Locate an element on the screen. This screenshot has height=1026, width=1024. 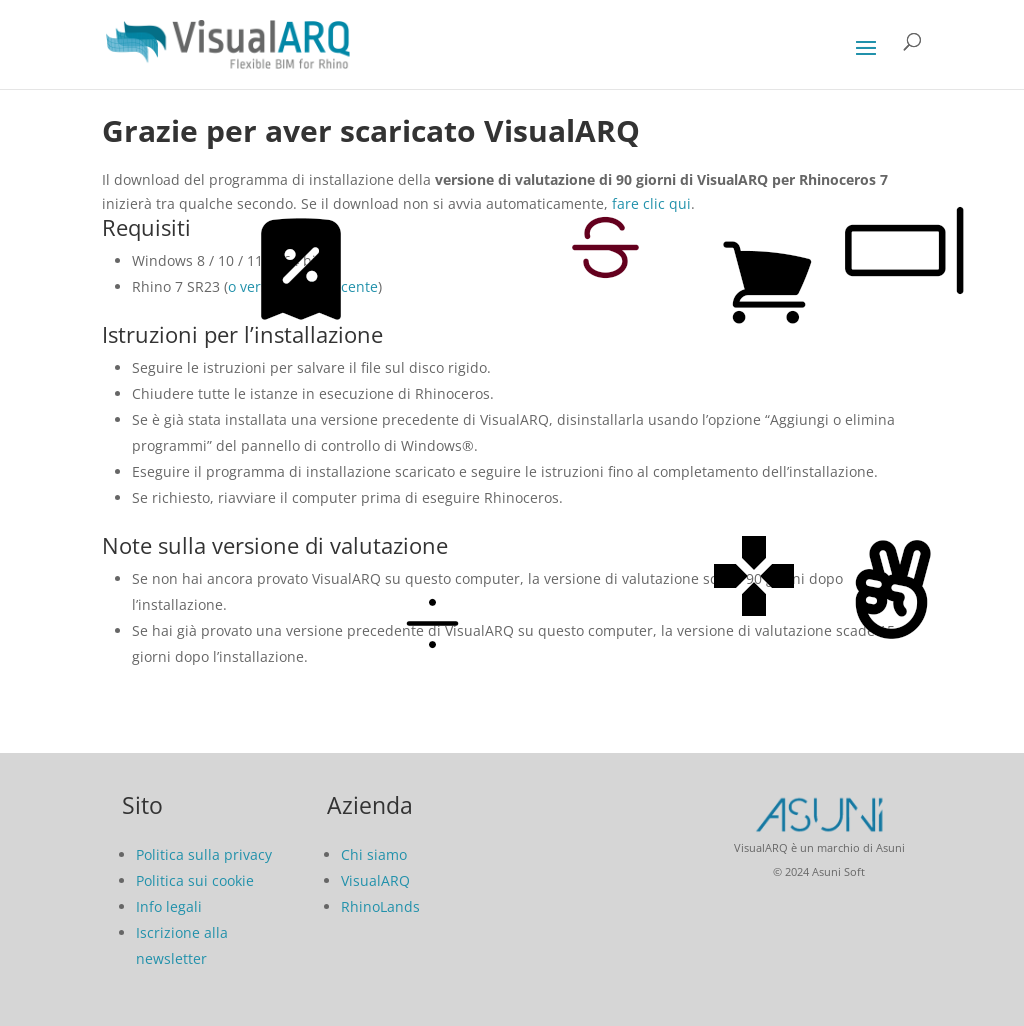
apply strikethrough formatting to selected text is located at coordinates (605, 247).